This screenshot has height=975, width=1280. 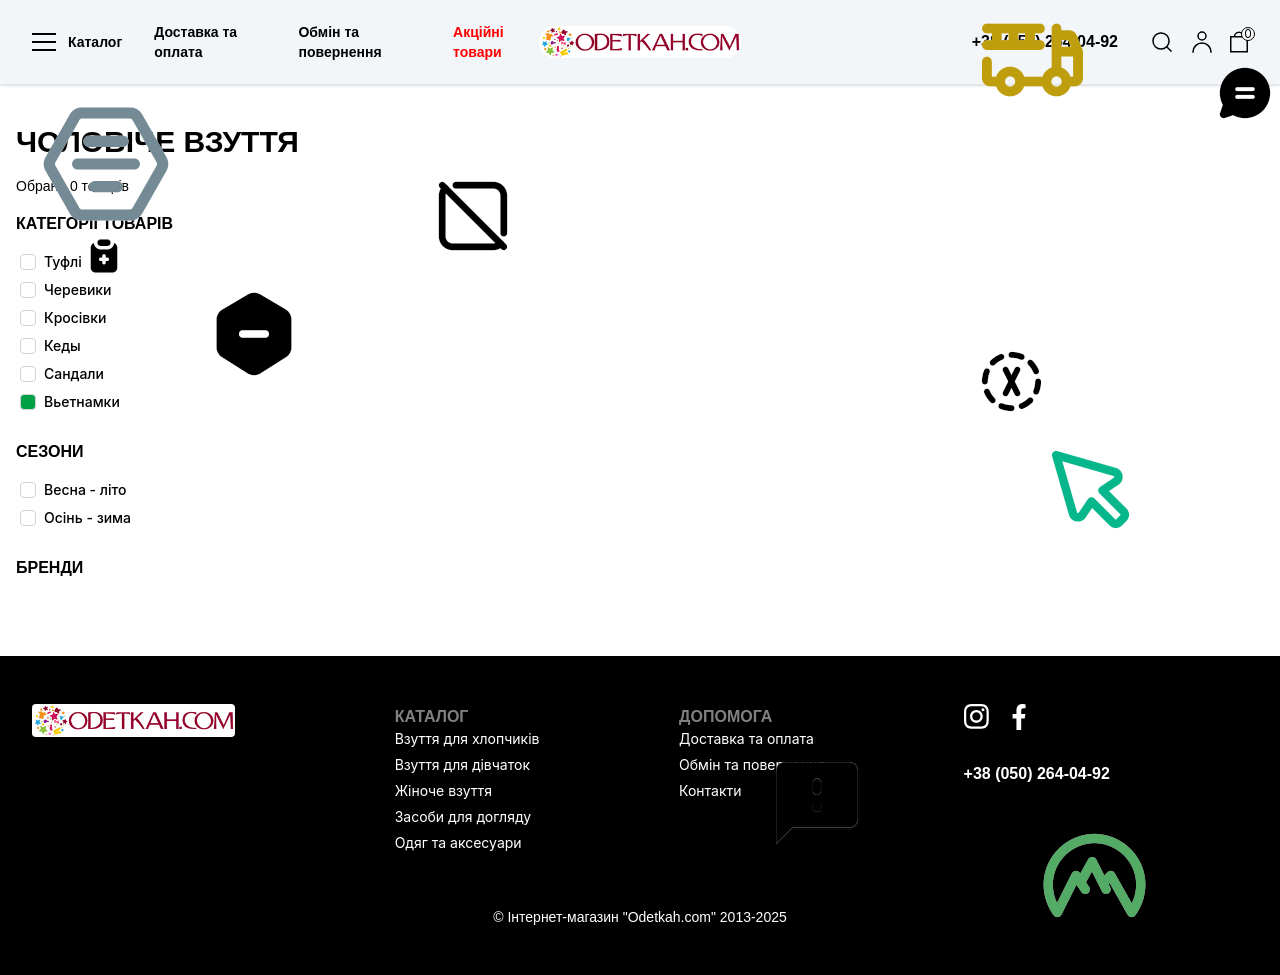 What do you see at coordinates (817, 803) in the screenshot?
I see `submit feedback or comments` at bounding box center [817, 803].